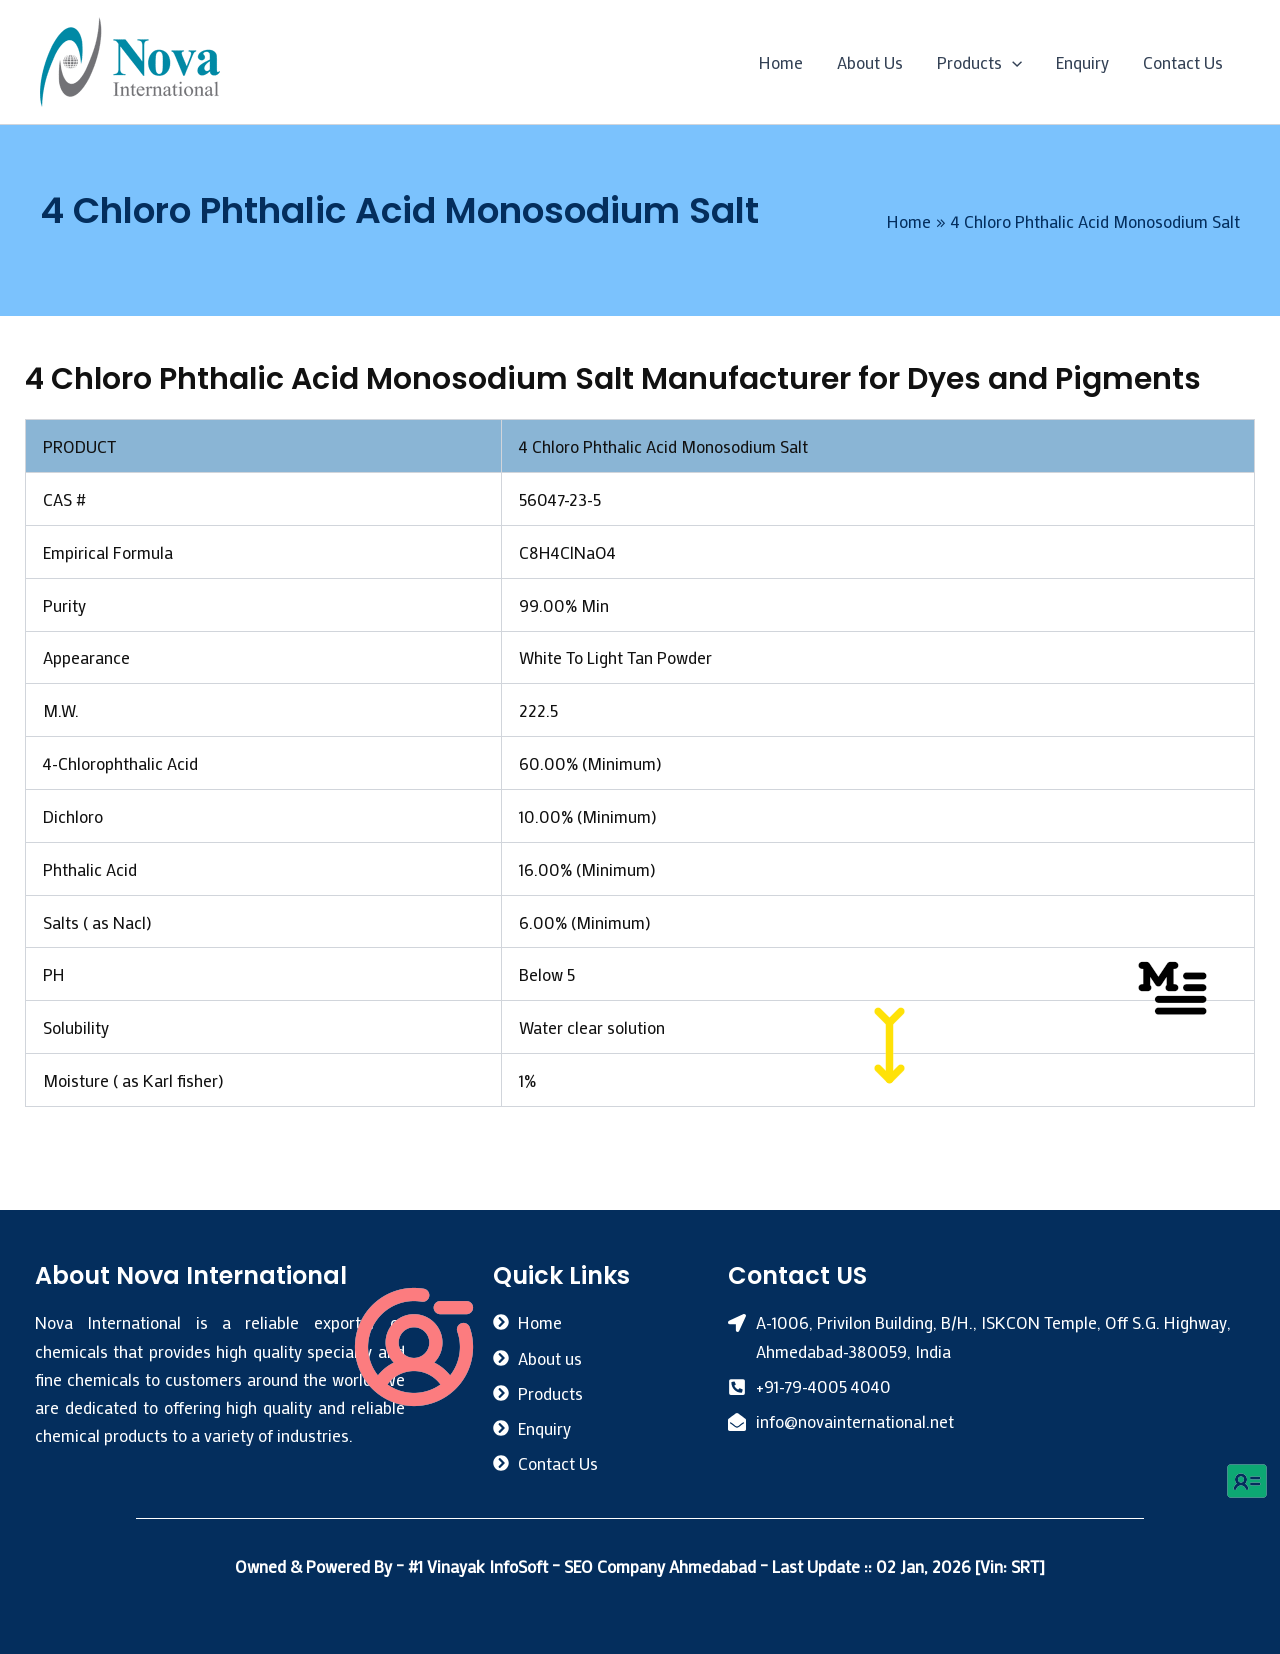 The width and height of the screenshot is (1280, 1654). What do you see at coordinates (414, 1347) in the screenshot?
I see `remove a user from your contacts` at bounding box center [414, 1347].